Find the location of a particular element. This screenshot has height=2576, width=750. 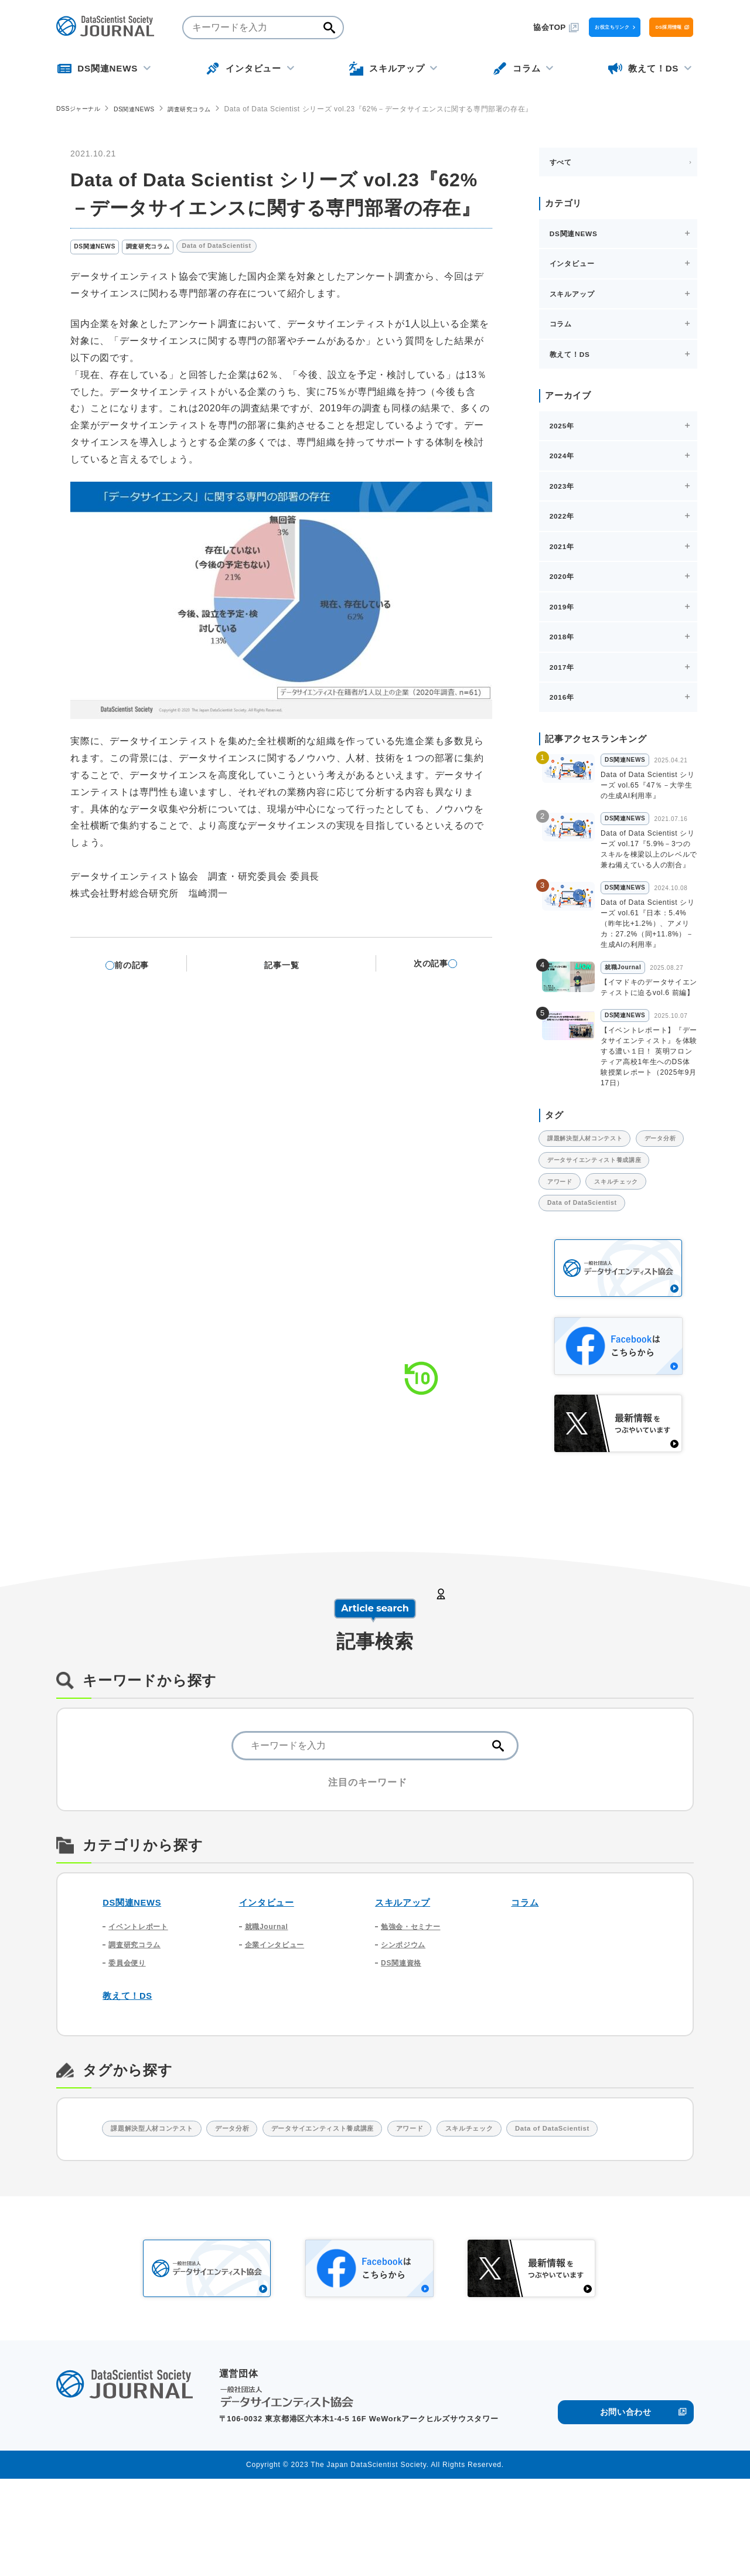

view your profile is located at coordinates (441, 1594).